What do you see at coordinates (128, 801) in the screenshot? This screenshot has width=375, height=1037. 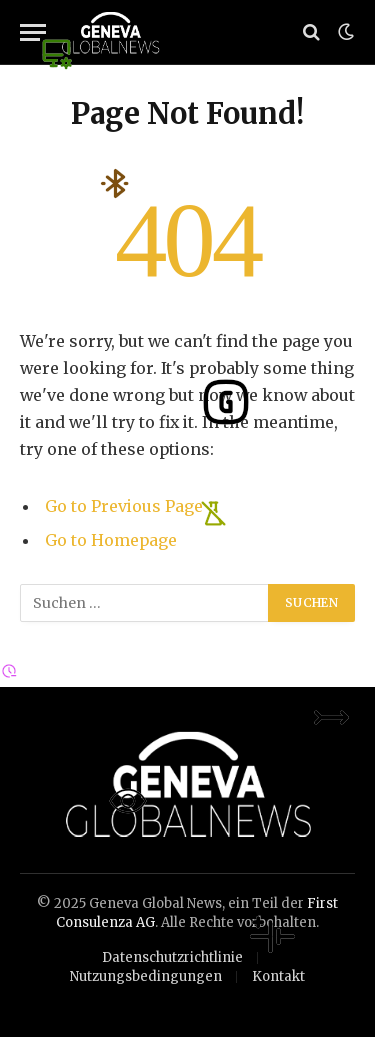 I see `view or preview content` at bounding box center [128, 801].